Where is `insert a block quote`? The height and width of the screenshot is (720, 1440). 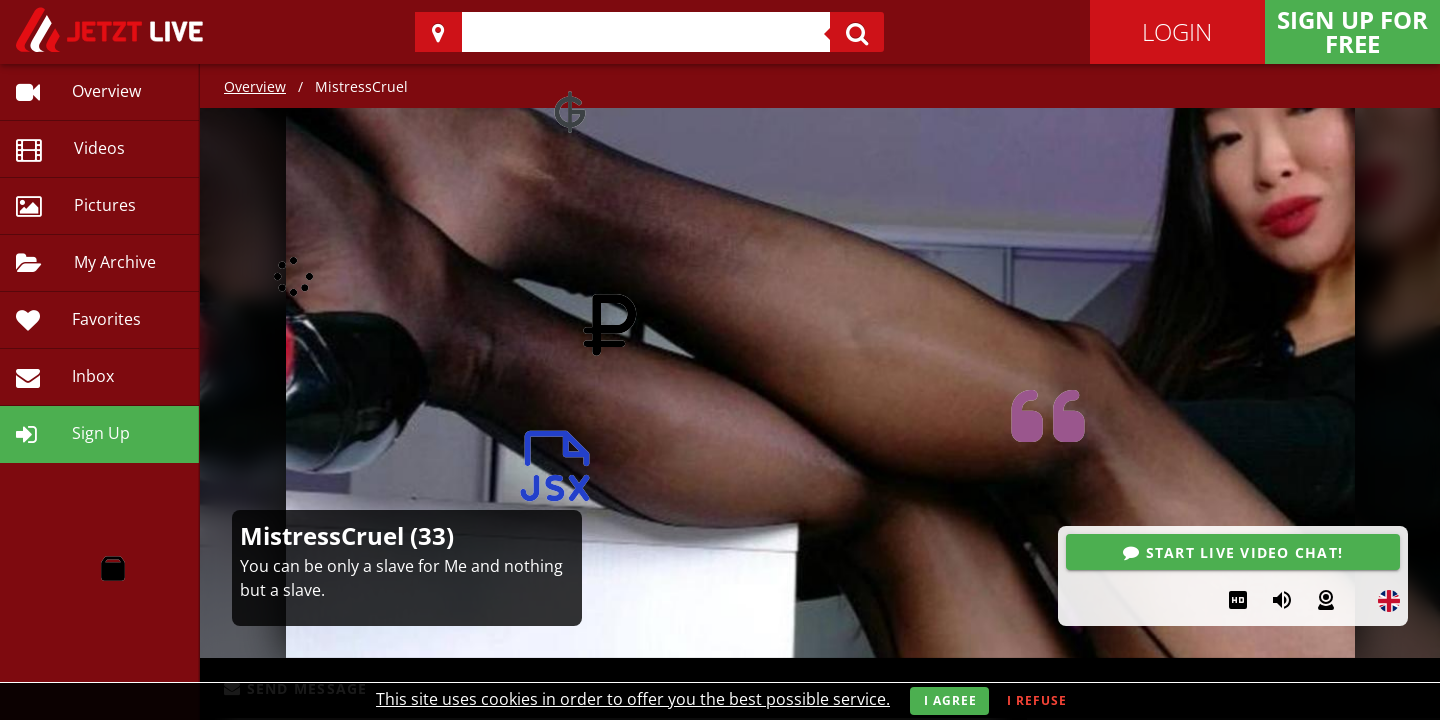
insert a block quote is located at coordinates (1048, 416).